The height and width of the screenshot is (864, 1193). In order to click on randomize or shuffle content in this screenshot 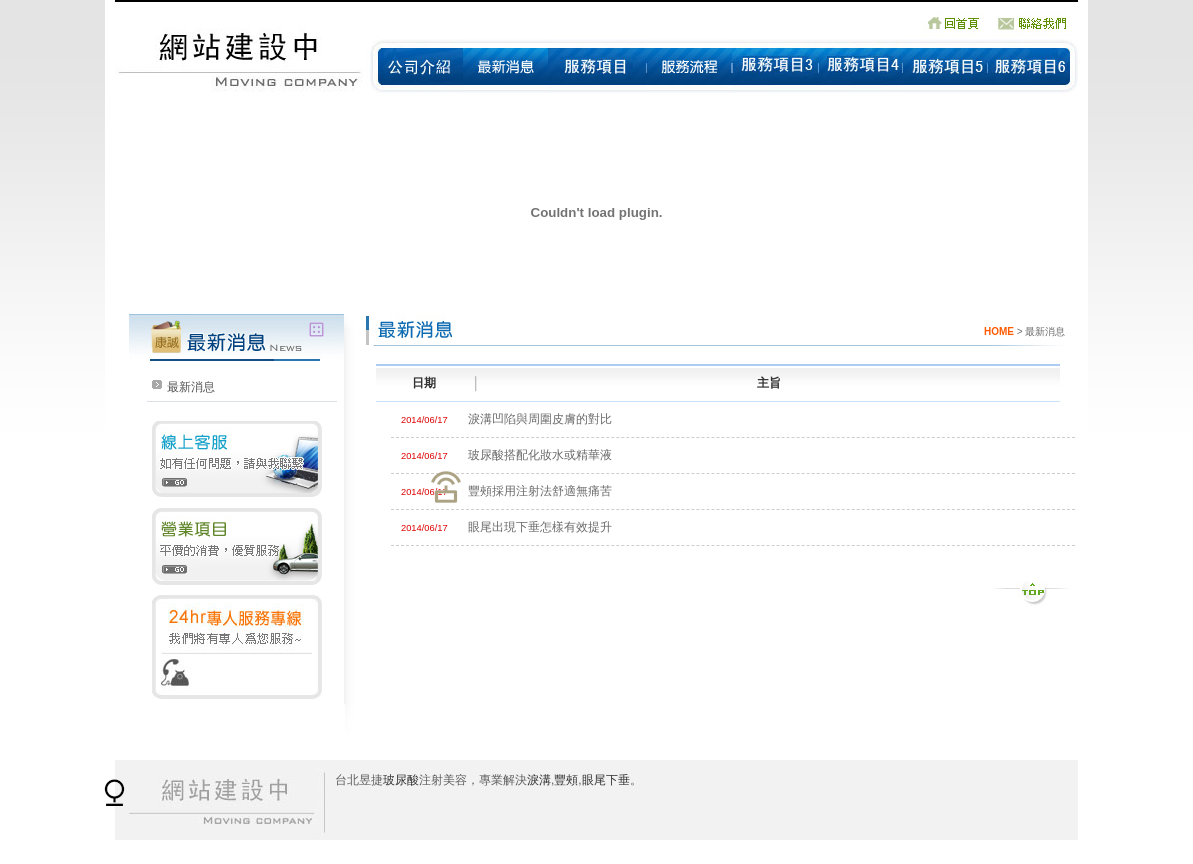, I will do `click(316, 329)`.